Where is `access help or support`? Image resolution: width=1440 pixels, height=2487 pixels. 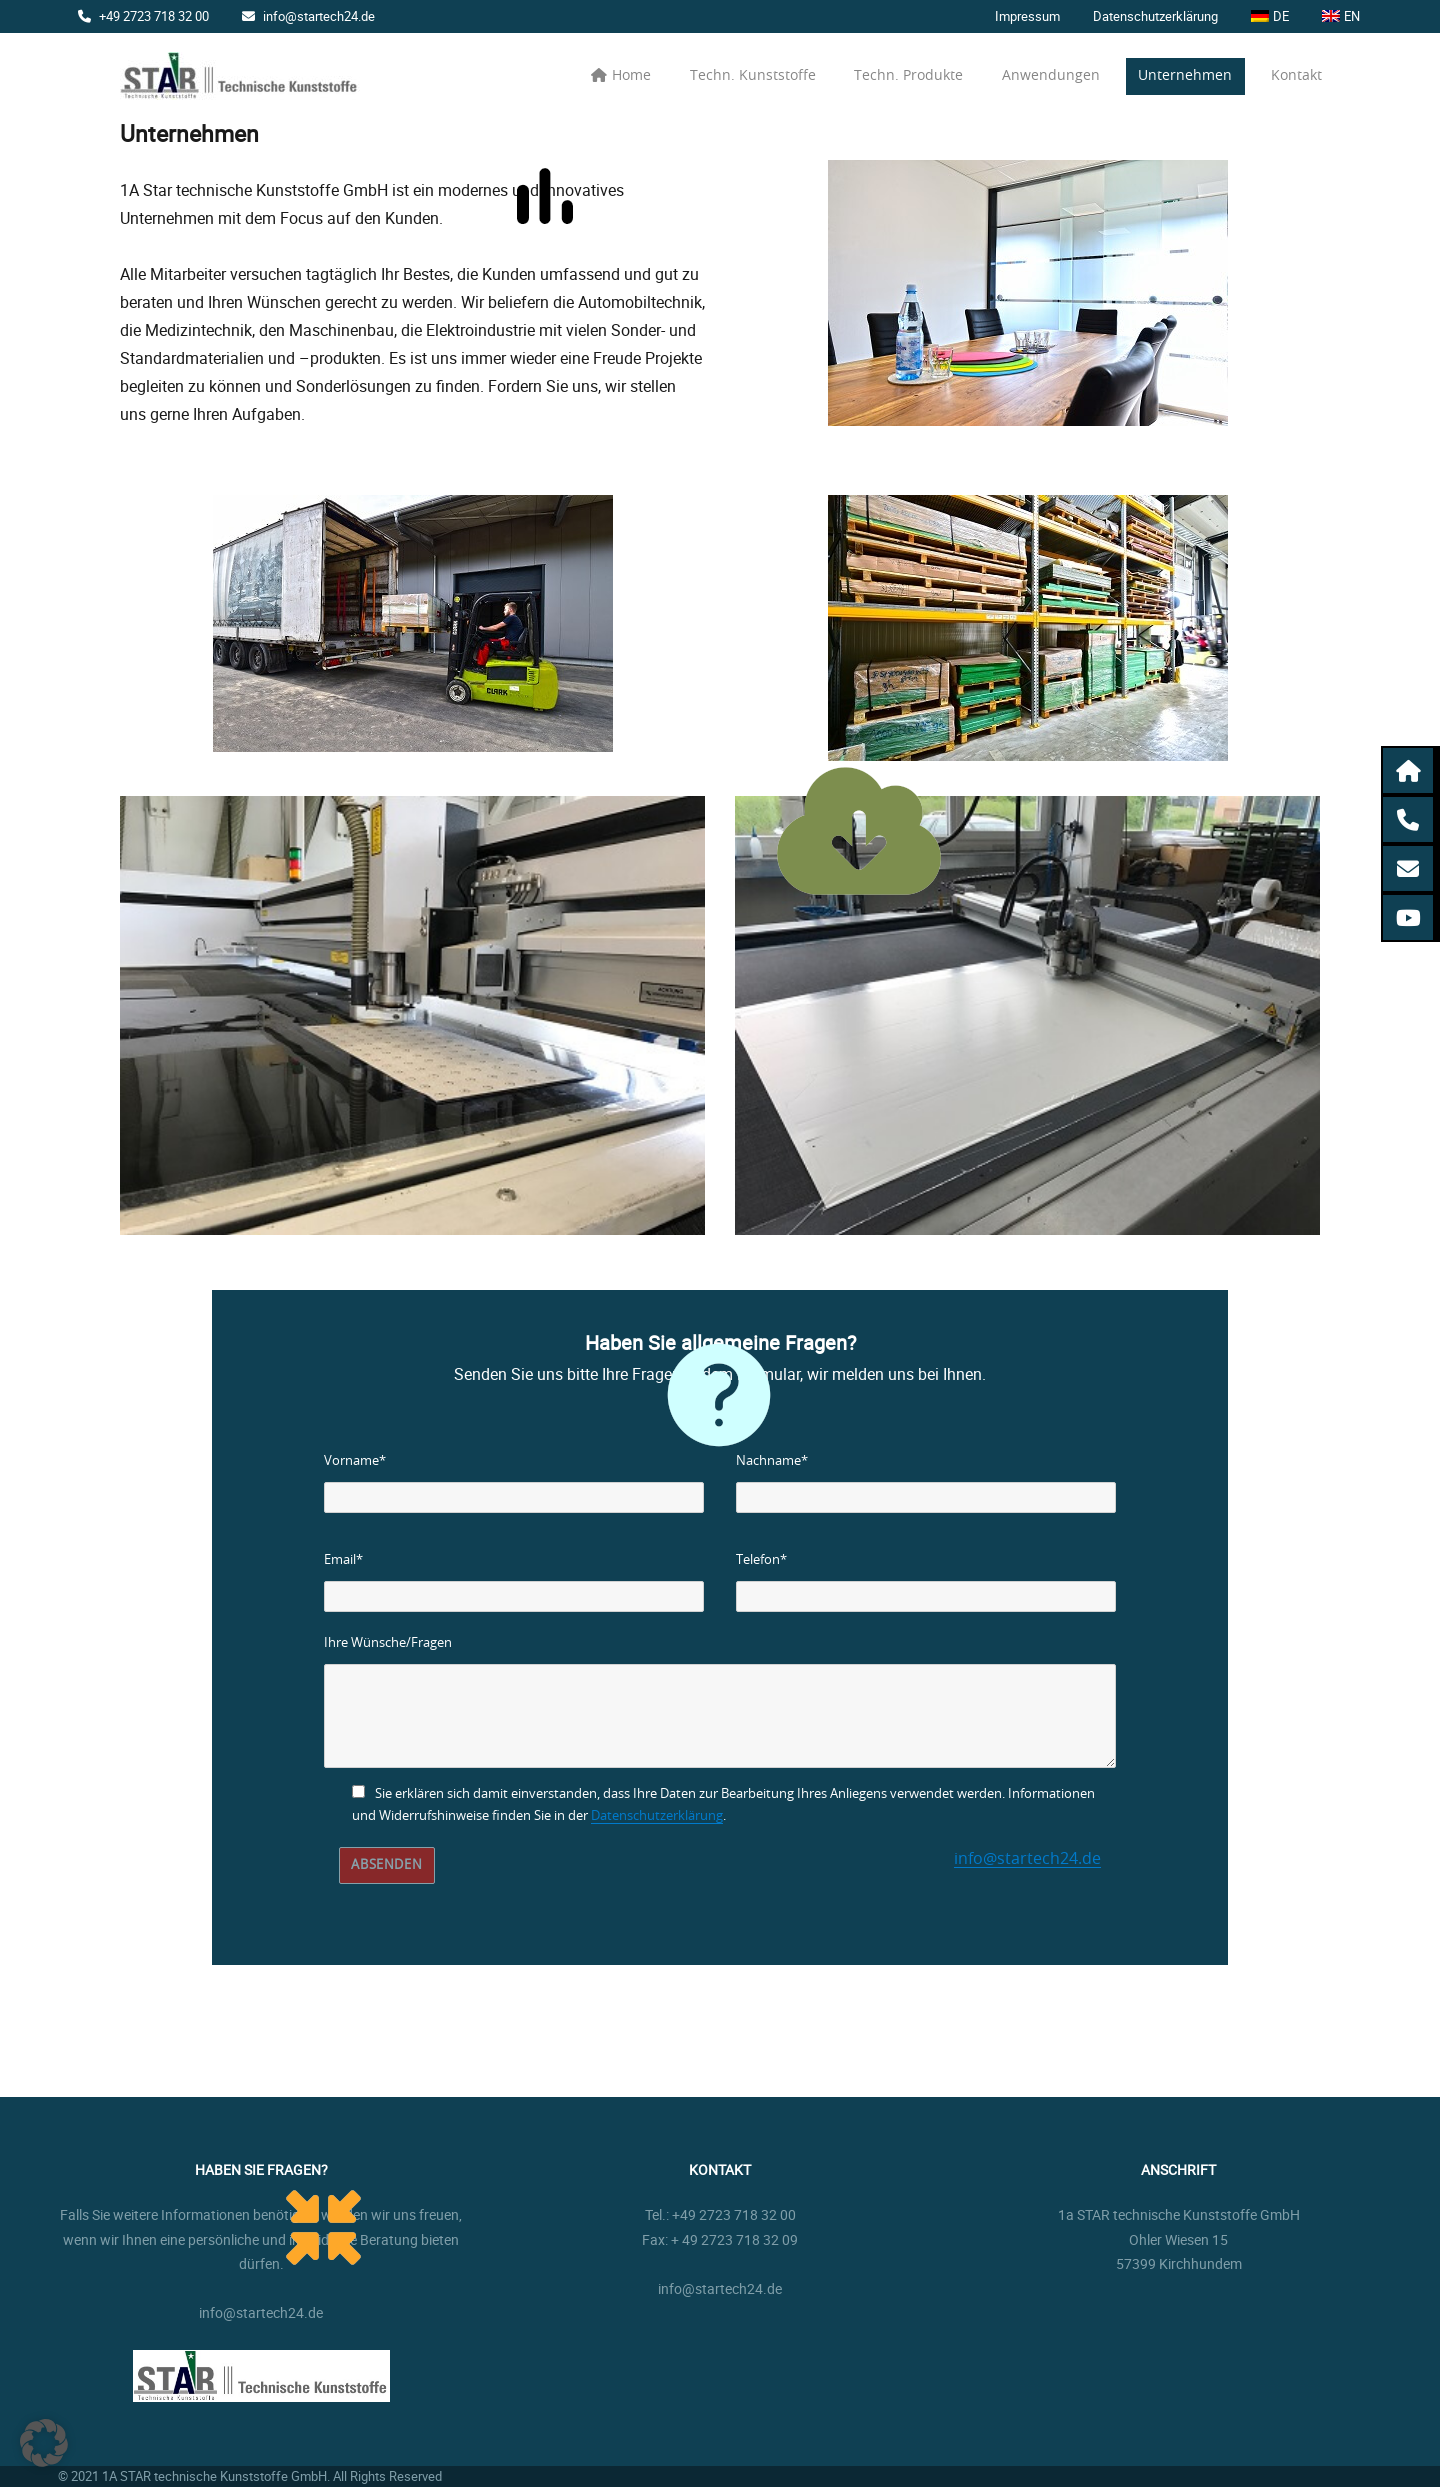
access help or support is located at coordinates (719, 1395).